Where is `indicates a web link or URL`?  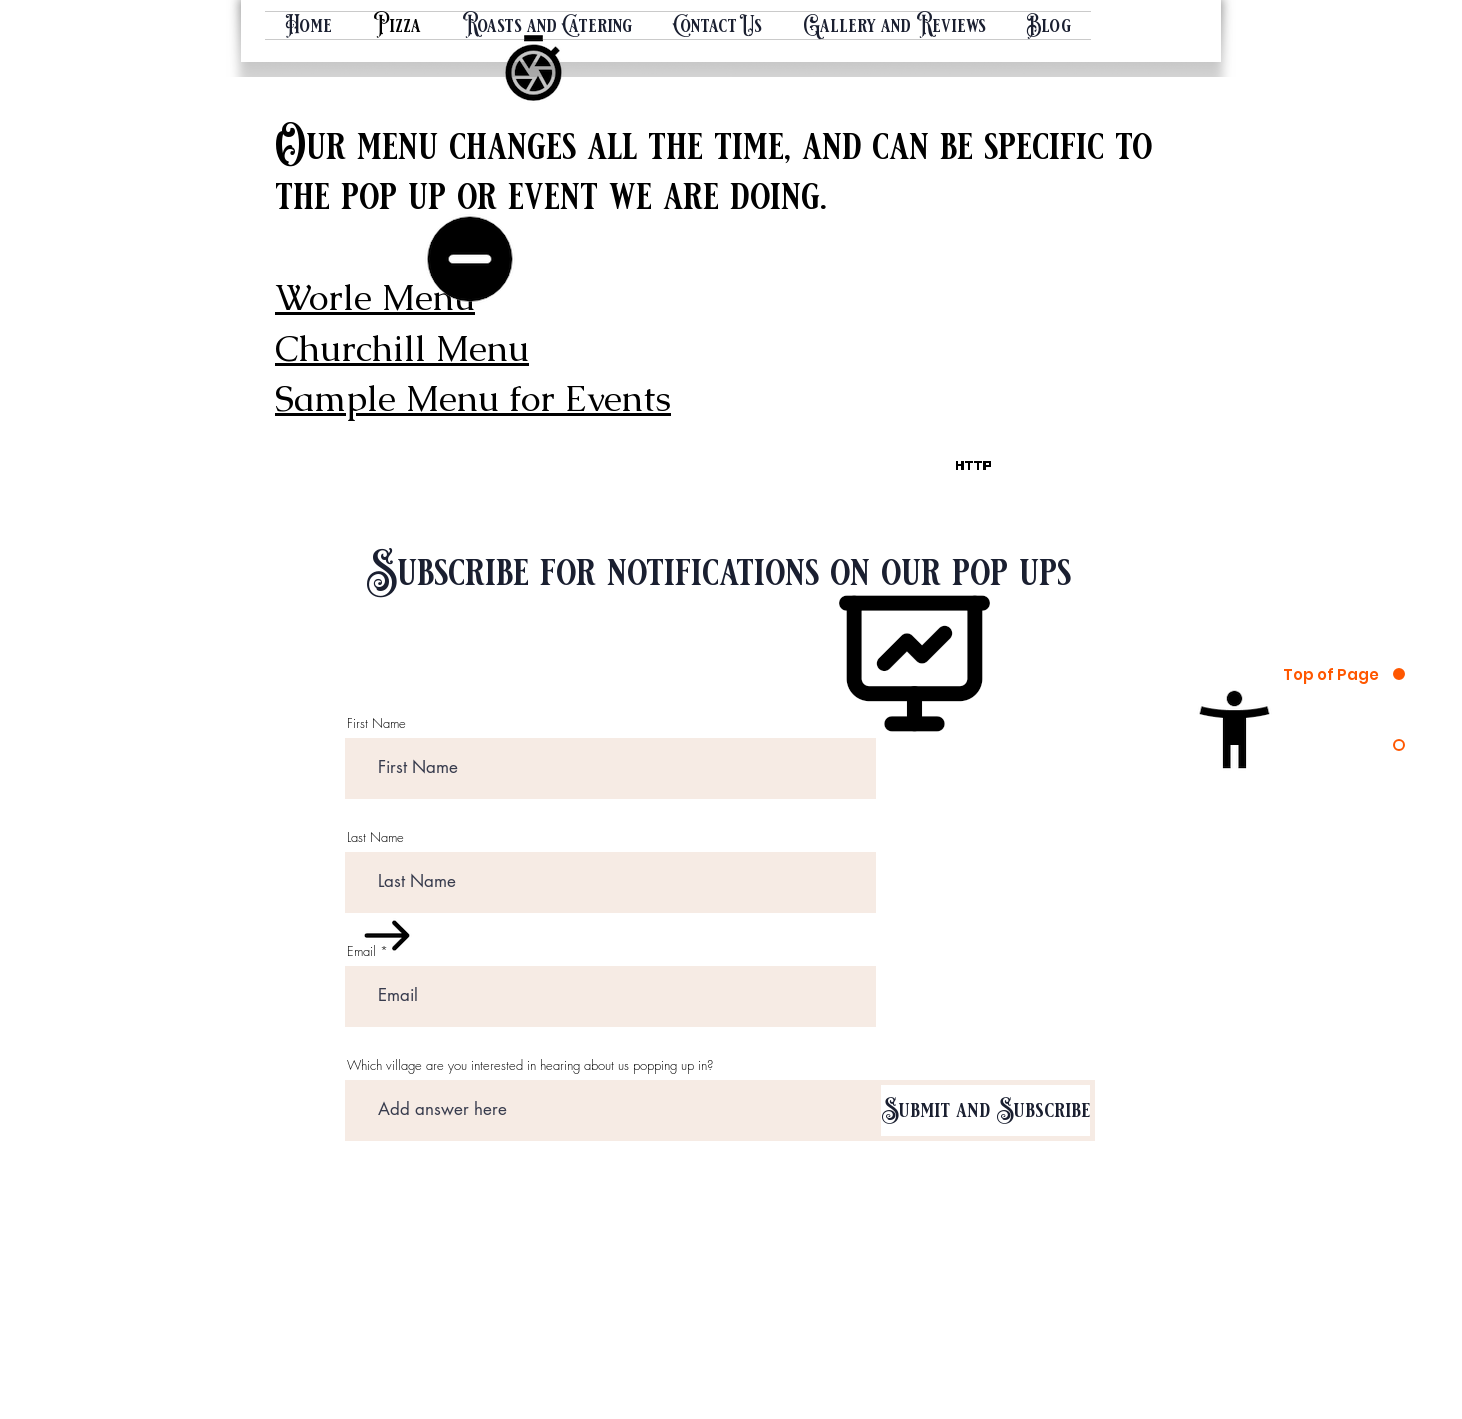 indicates a web link or URL is located at coordinates (973, 465).